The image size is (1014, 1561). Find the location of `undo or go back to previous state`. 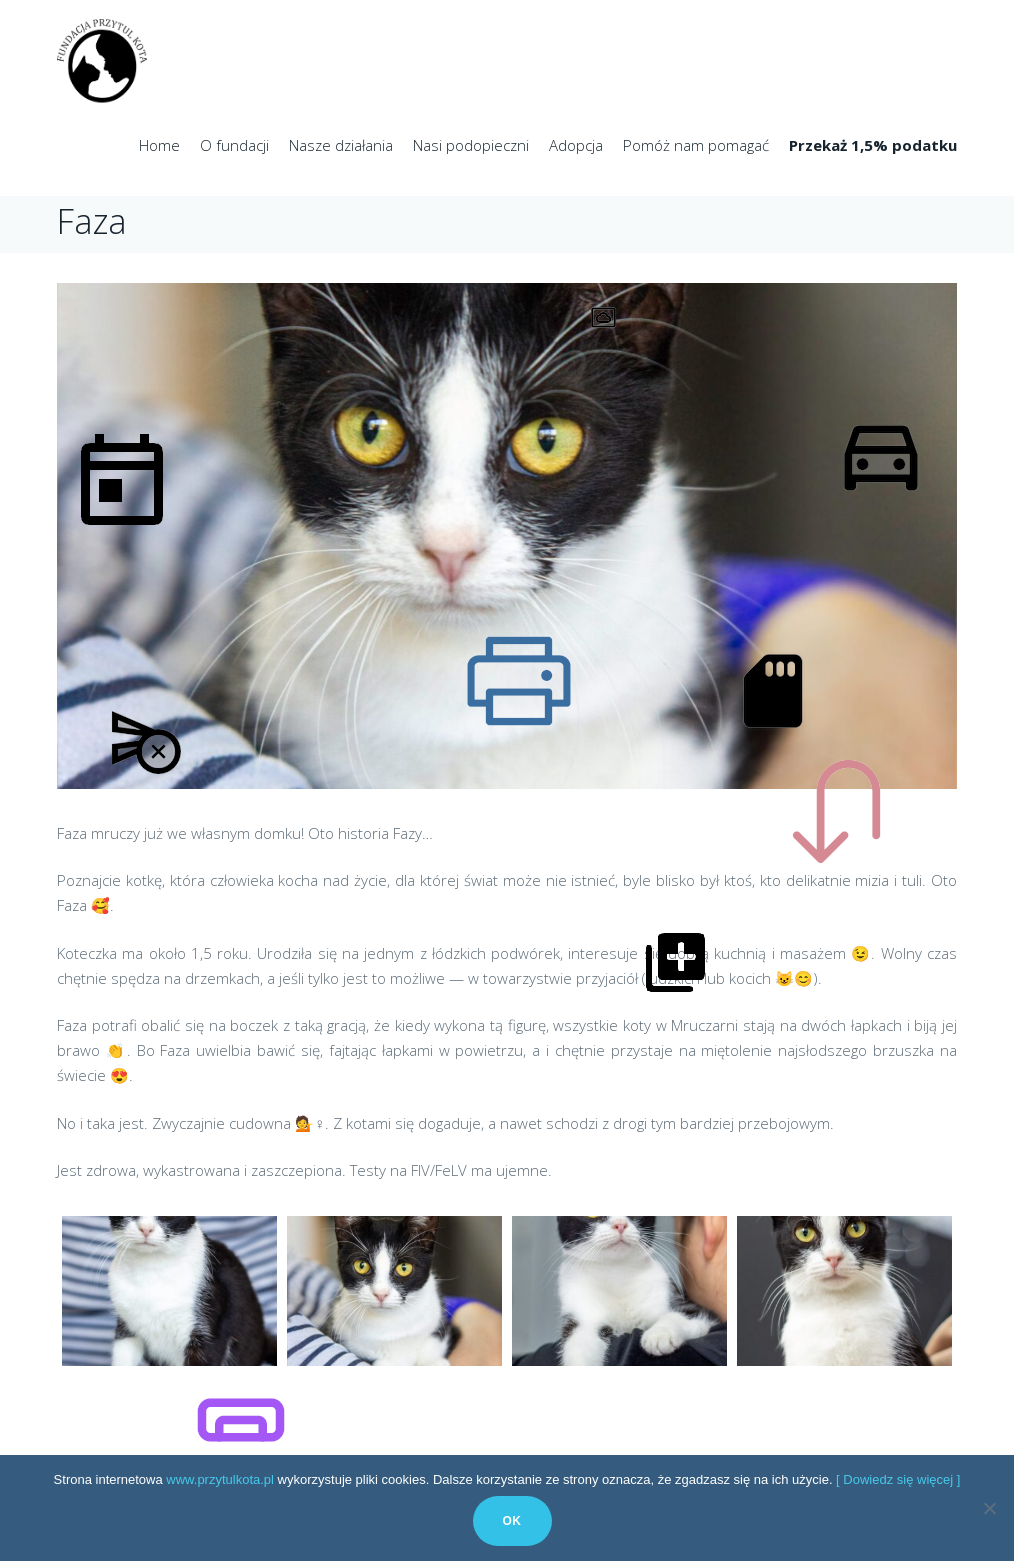

undo or go back to previous state is located at coordinates (840, 811).